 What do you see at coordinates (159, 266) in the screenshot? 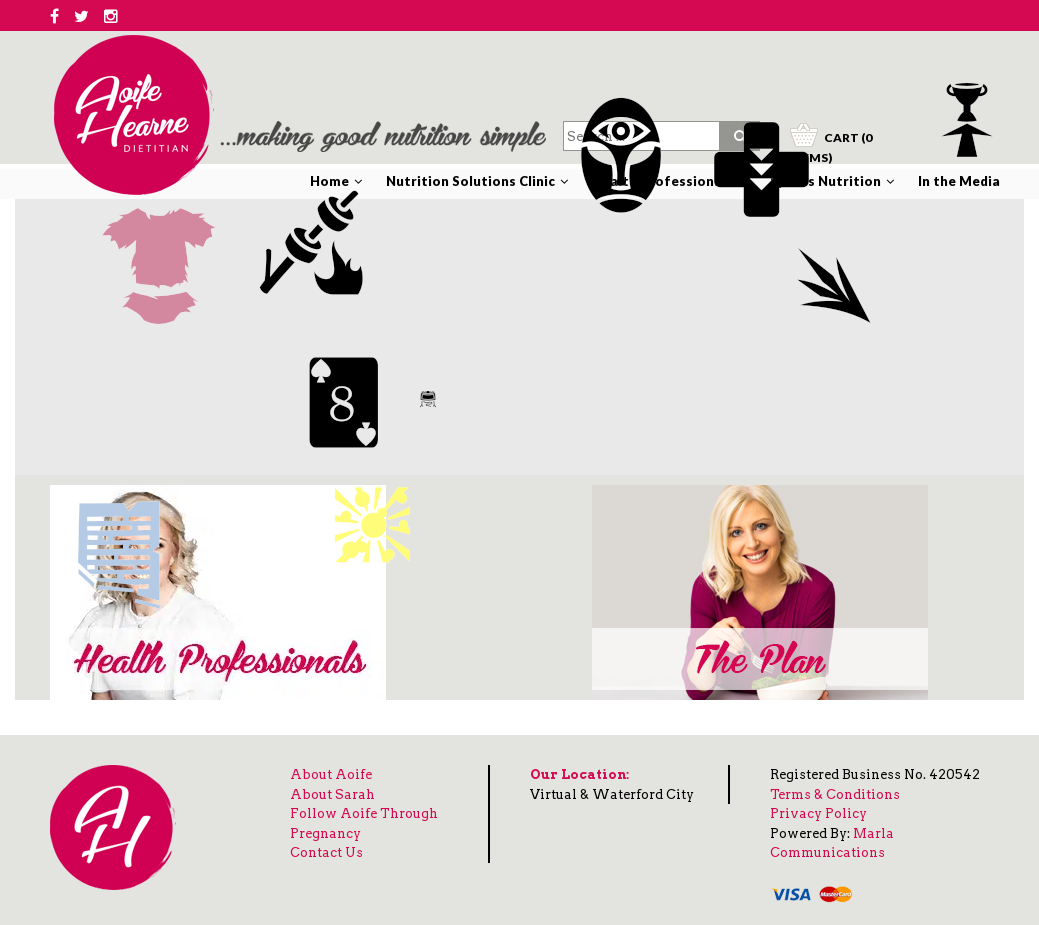
I see `equip fur armor or primitive clothing` at bounding box center [159, 266].